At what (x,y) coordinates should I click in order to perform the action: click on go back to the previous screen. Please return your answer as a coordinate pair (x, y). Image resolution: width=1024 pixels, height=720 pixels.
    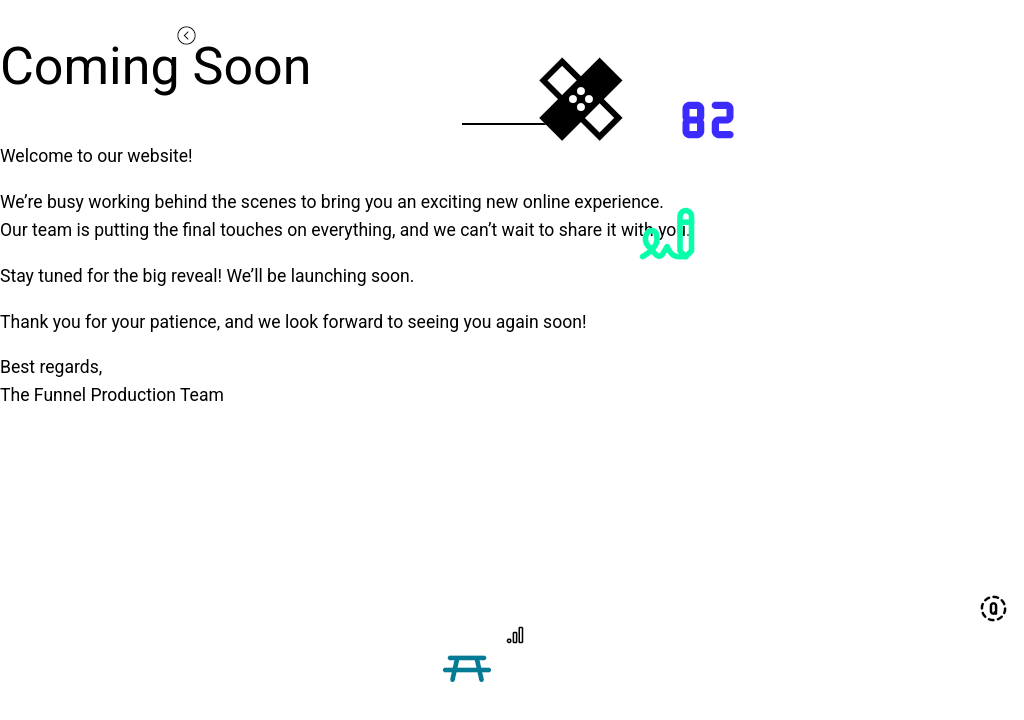
    Looking at the image, I should click on (186, 35).